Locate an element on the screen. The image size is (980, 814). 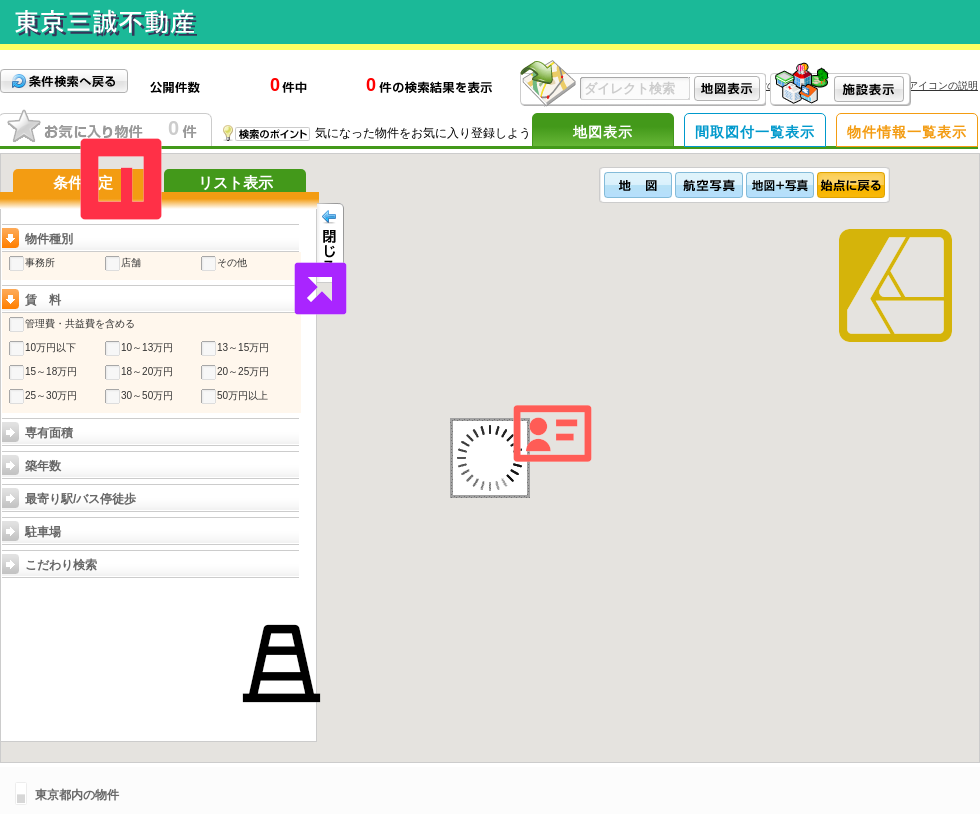
indicates a road closure or blocked area is located at coordinates (281, 663).